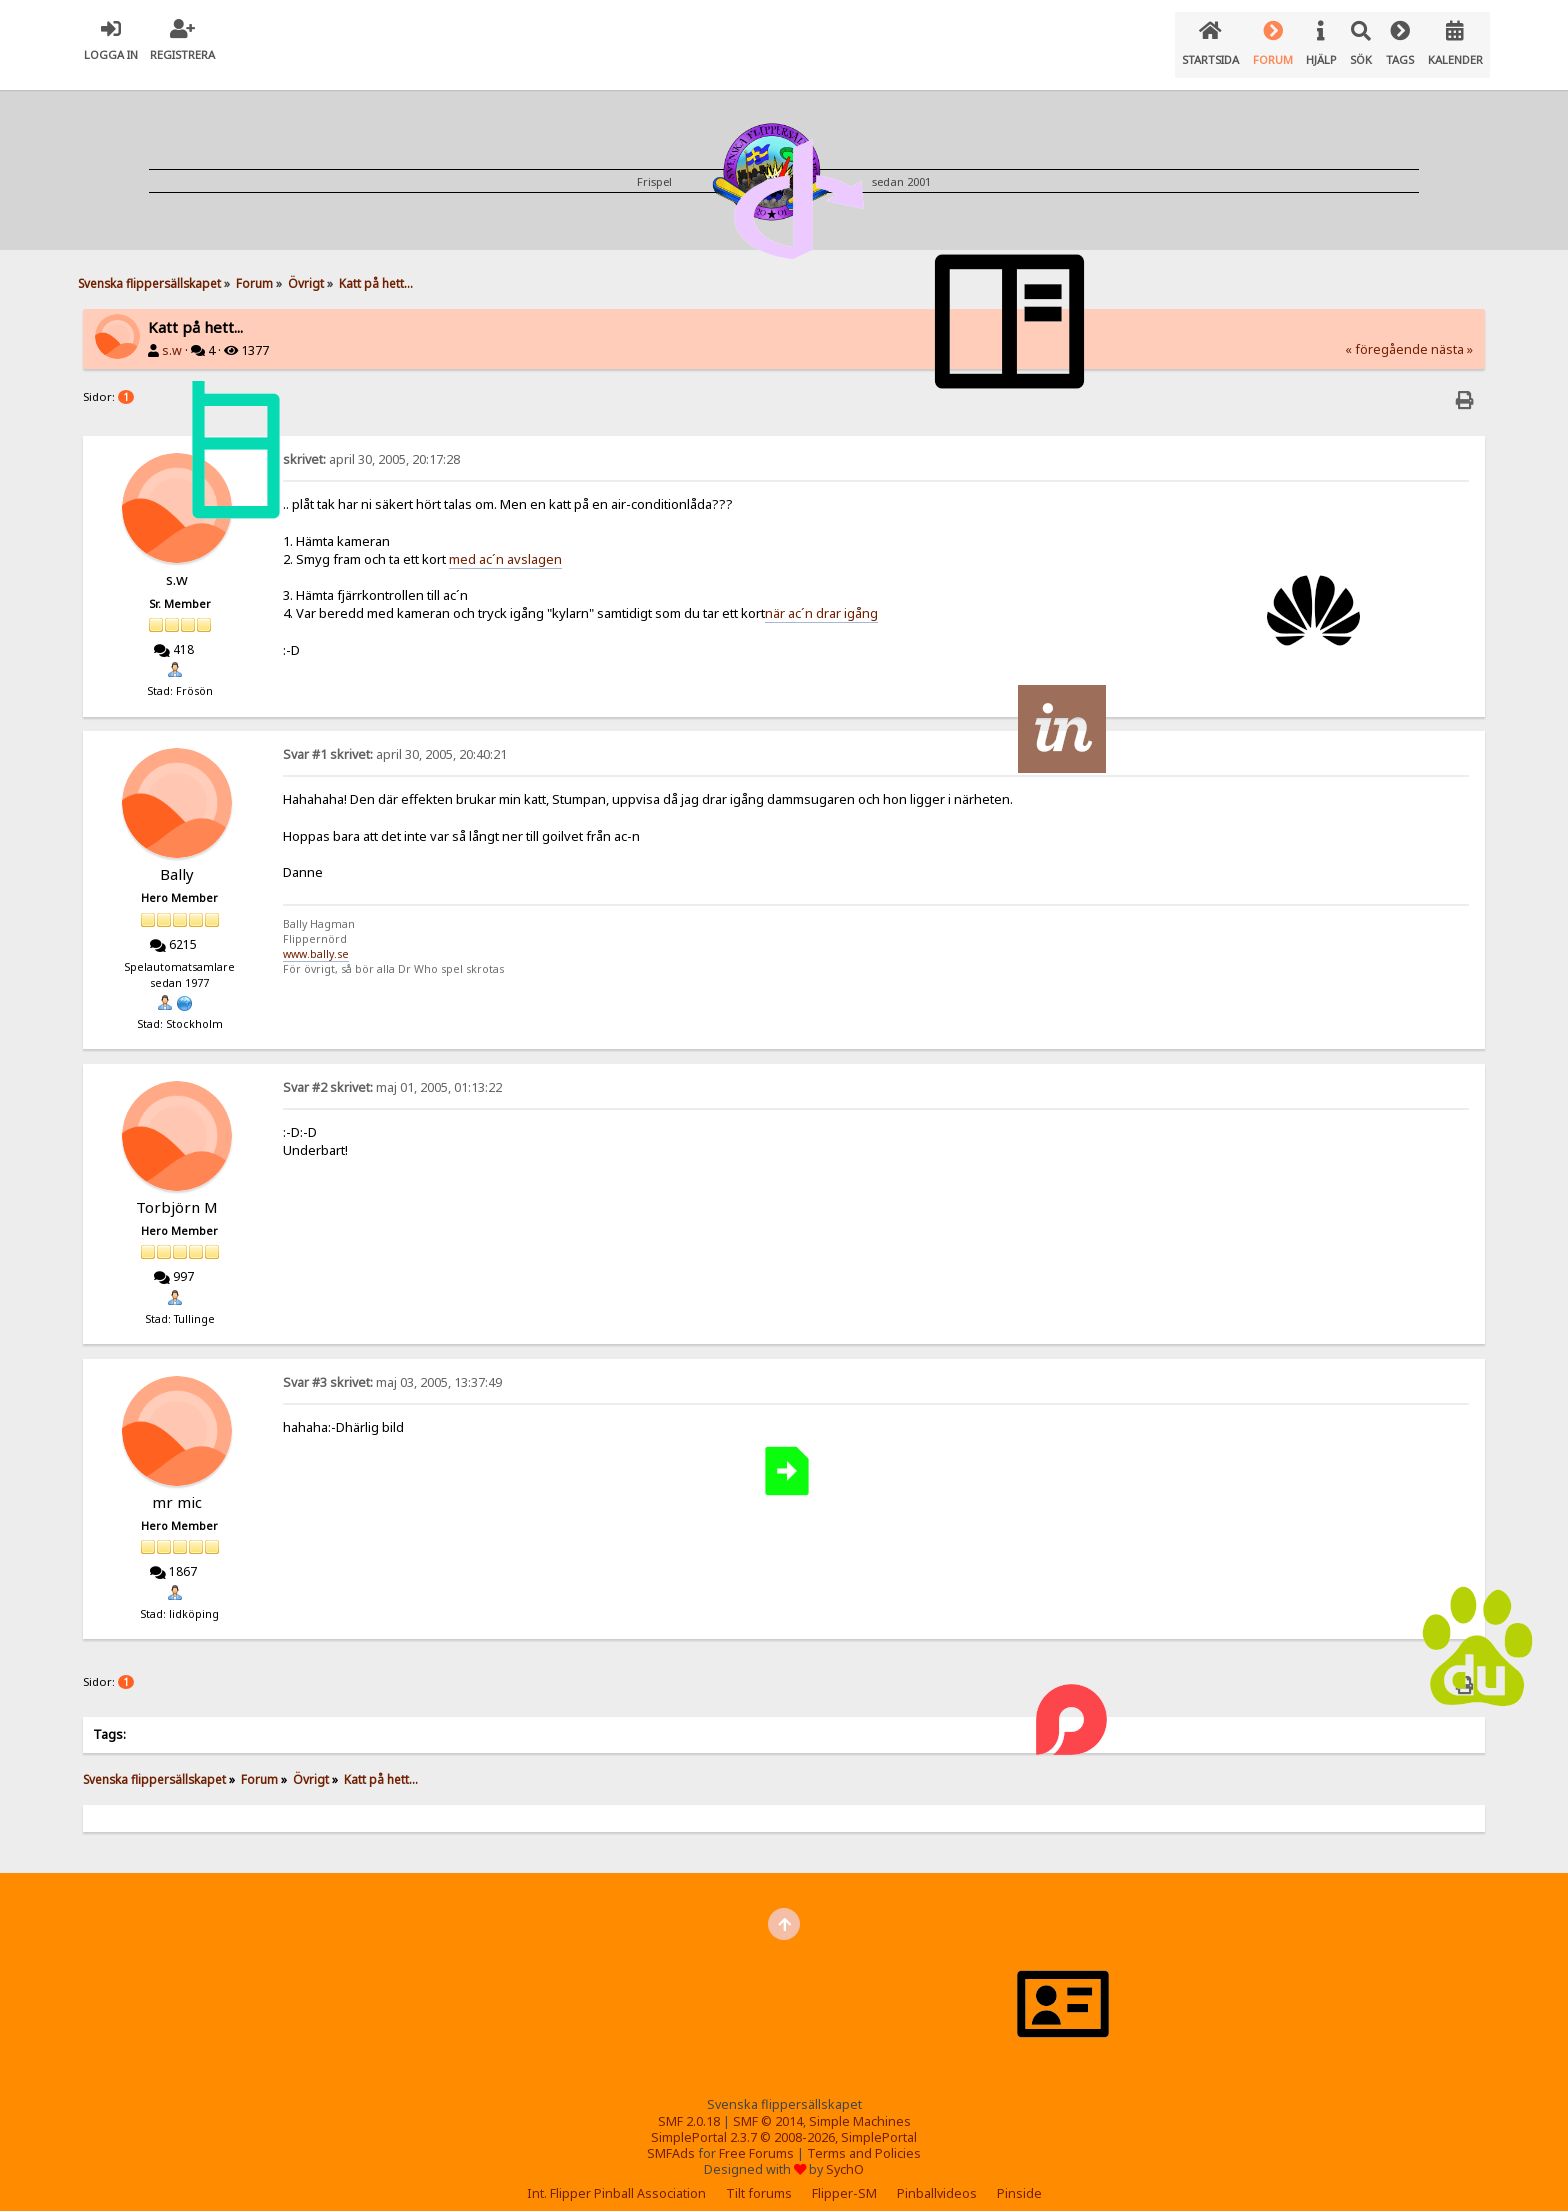 The height and width of the screenshot is (2211, 1568). Describe the element at coordinates (799, 199) in the screenshot. I see `sign in with OpenID authentication` at that location.